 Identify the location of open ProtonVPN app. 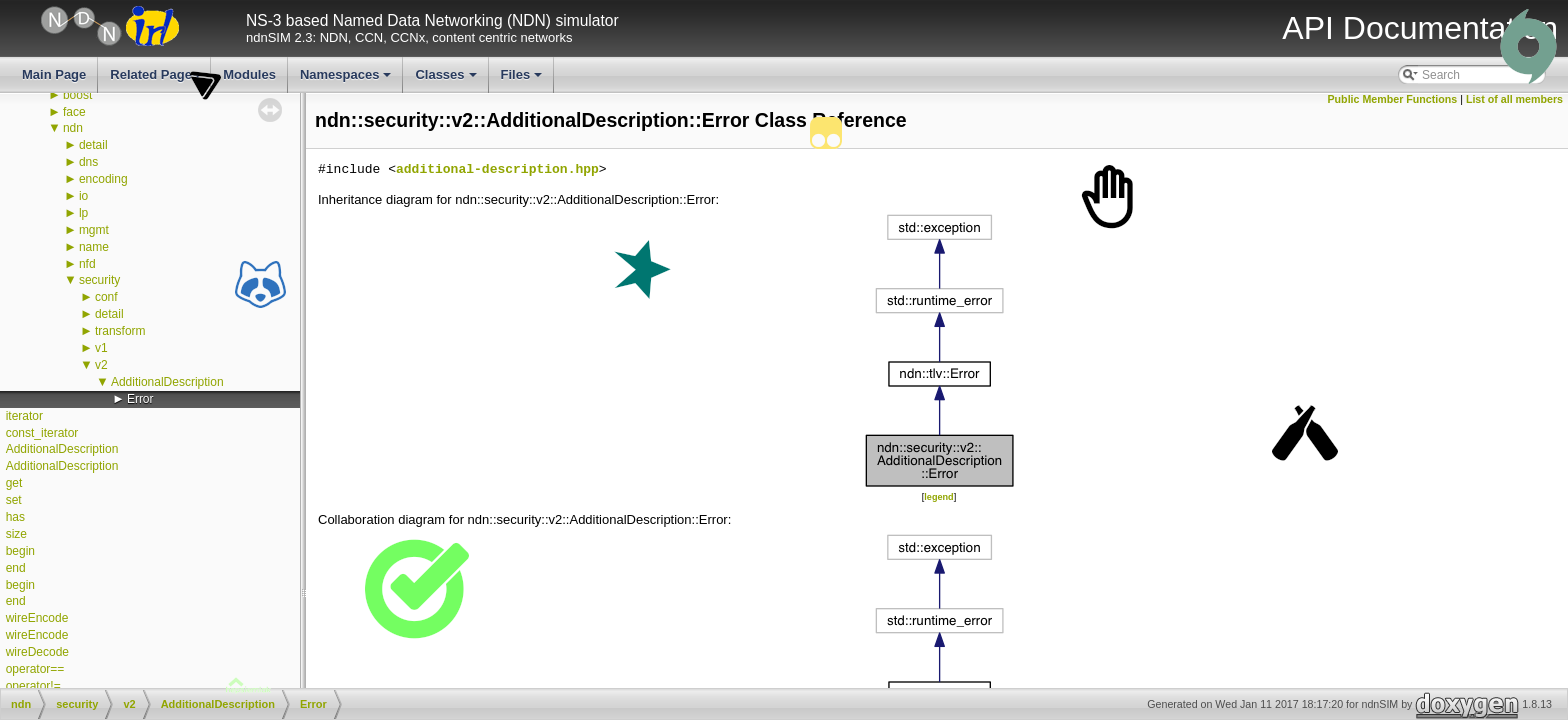
(205, 85).